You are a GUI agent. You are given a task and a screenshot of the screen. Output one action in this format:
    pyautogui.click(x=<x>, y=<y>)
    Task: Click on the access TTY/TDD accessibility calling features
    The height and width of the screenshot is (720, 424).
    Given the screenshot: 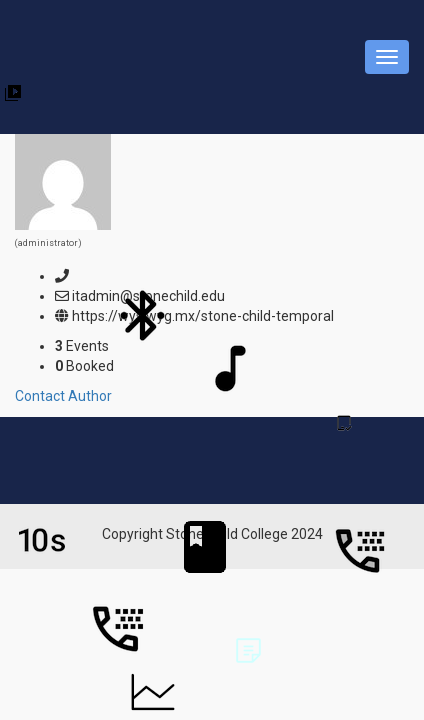 What is the action you would take?
    pyautogui.click(x=360, y=551)
    